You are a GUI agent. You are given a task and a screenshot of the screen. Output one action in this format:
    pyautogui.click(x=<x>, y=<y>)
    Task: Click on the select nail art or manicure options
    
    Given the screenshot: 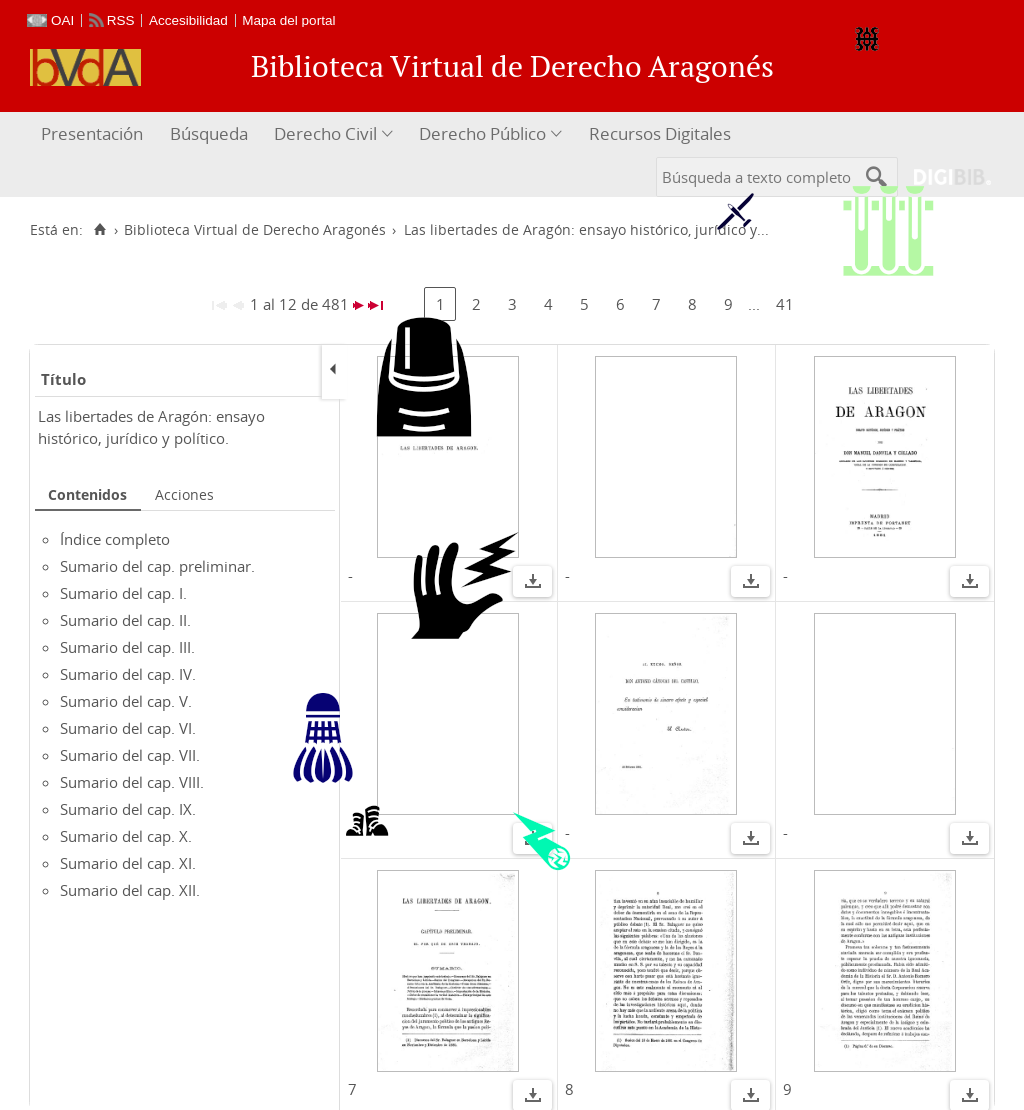 What is the action you would take?
    pyautogui.click(x=424, y=377)
    